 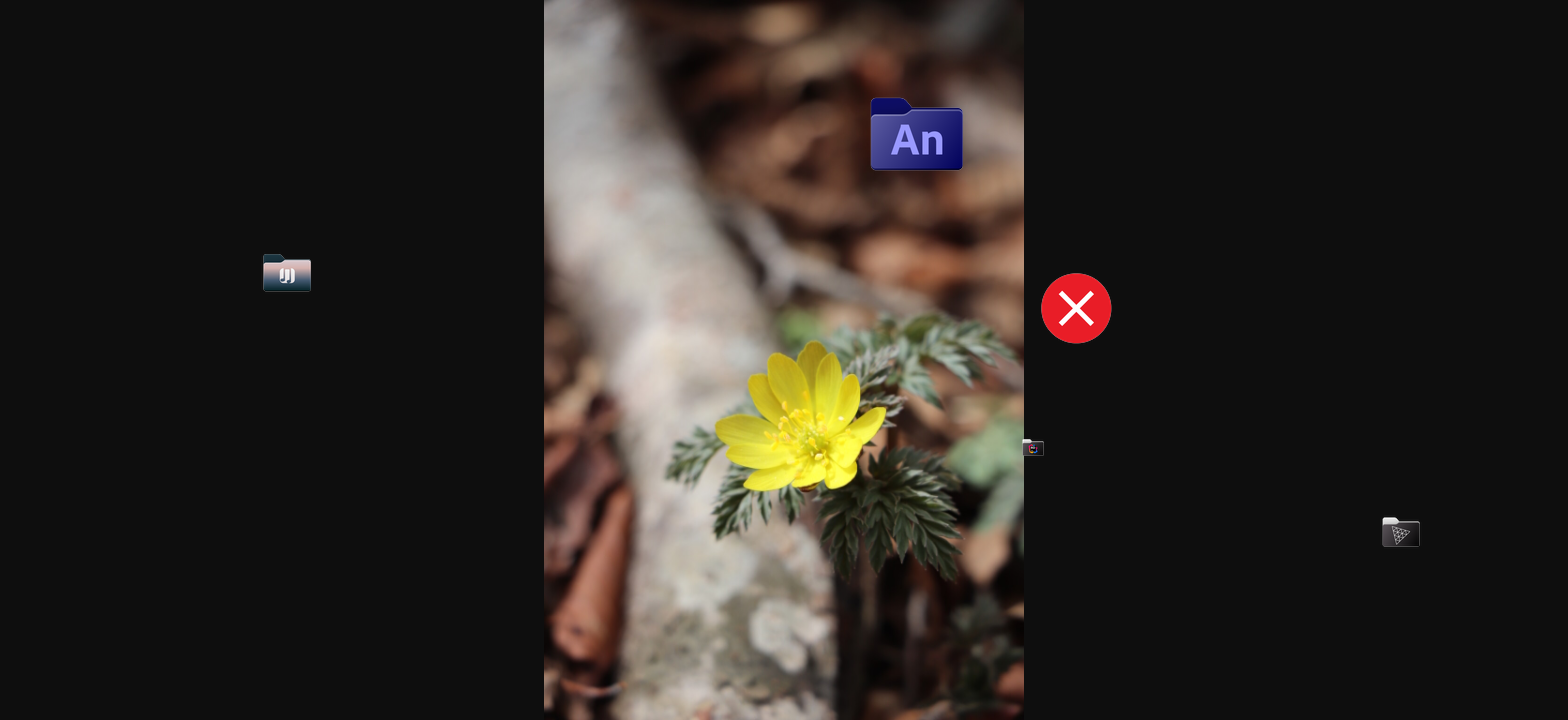 What do you see at coordinates (287, 274) in the screenshot?
I see `open your indie music folder` at bounding box center [287, 274].